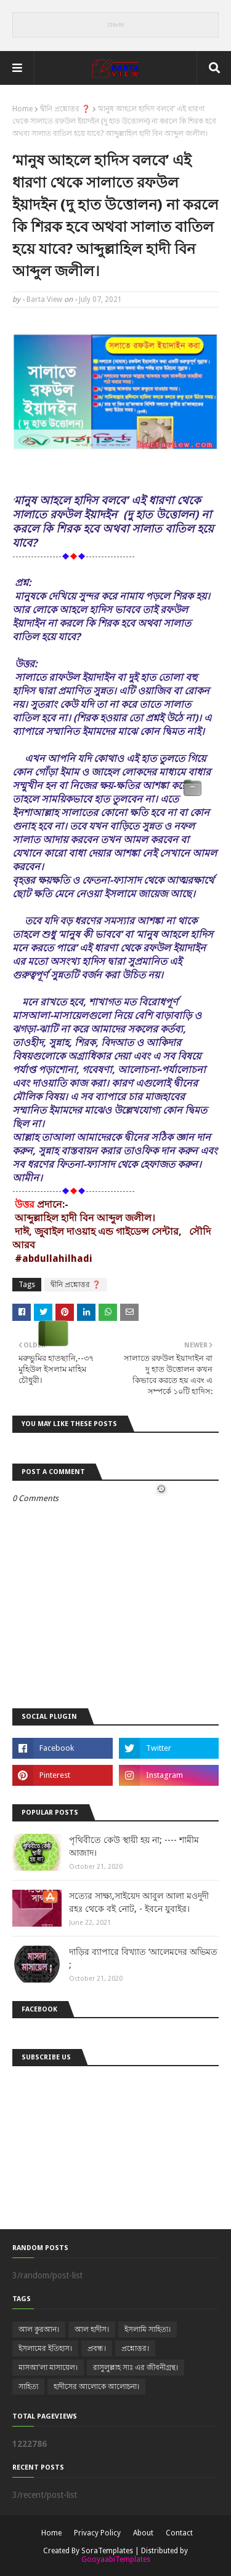 The width and height of the screenshot is (231, 2576). I want to click on open déjà dup backup utility, so click(161, 1489).